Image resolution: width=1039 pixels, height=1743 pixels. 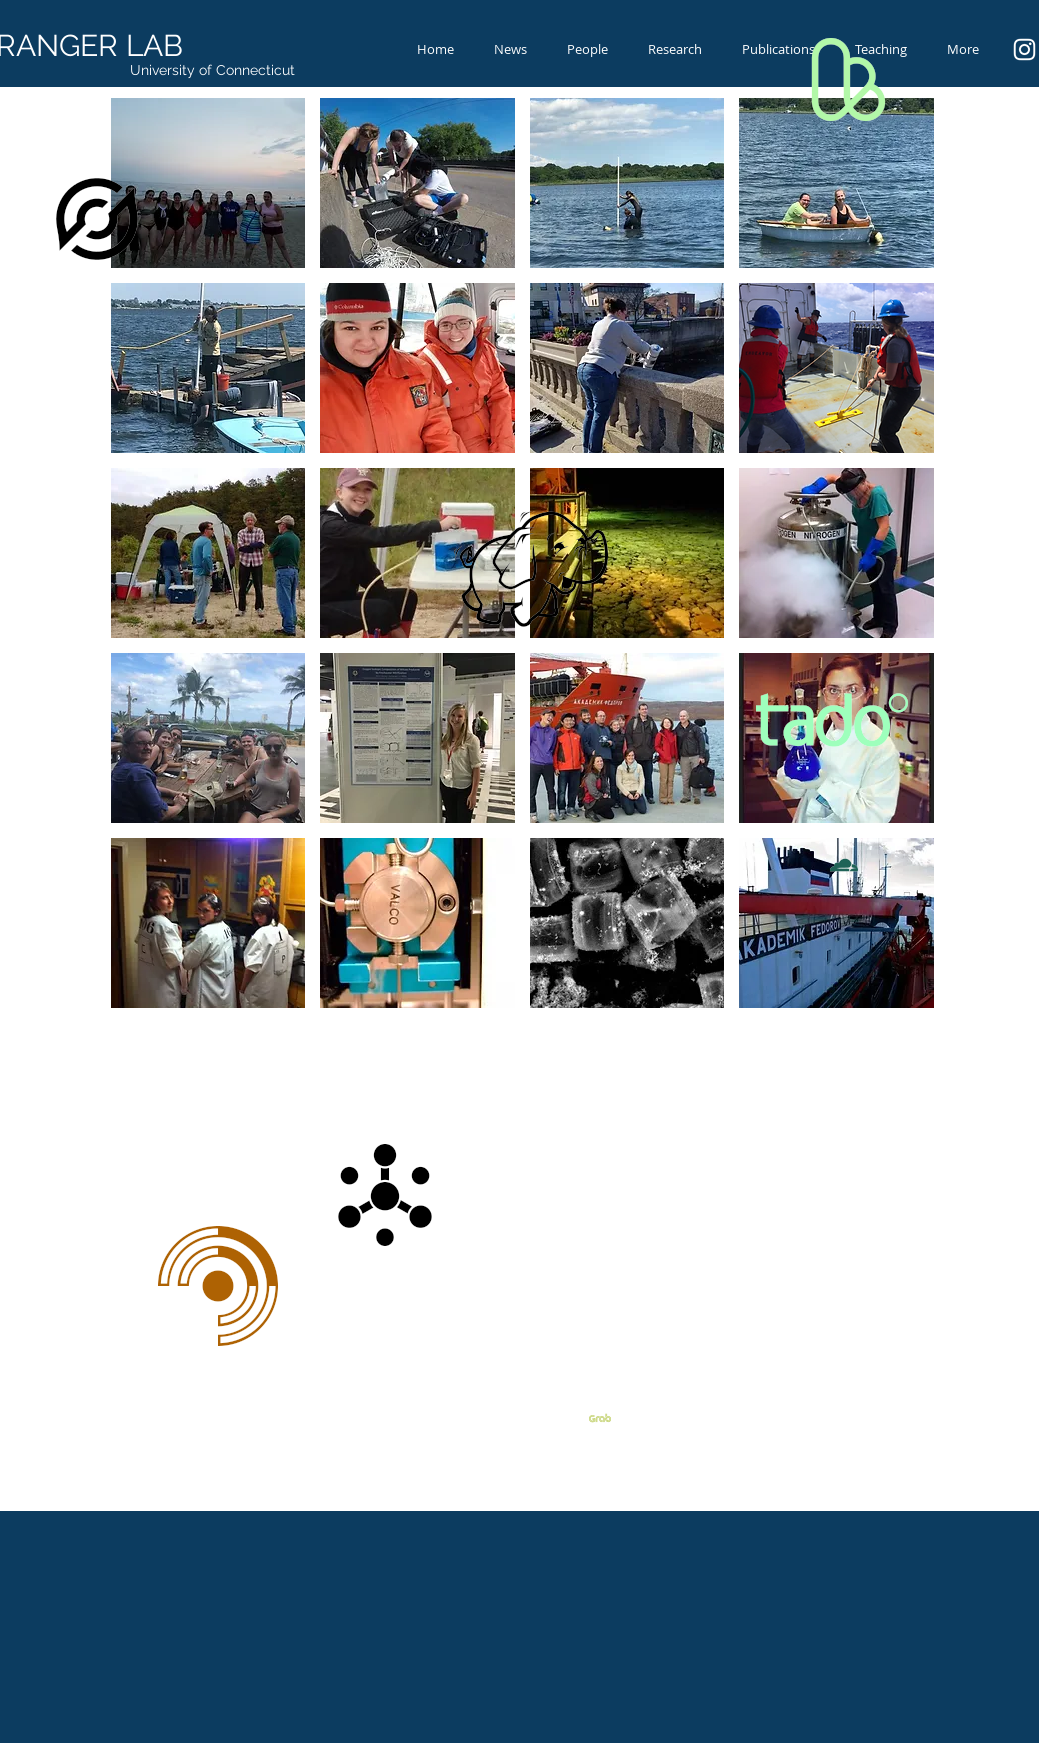 I want to click on google cloud pub/sub service logo, so click(x=385, y=1195).